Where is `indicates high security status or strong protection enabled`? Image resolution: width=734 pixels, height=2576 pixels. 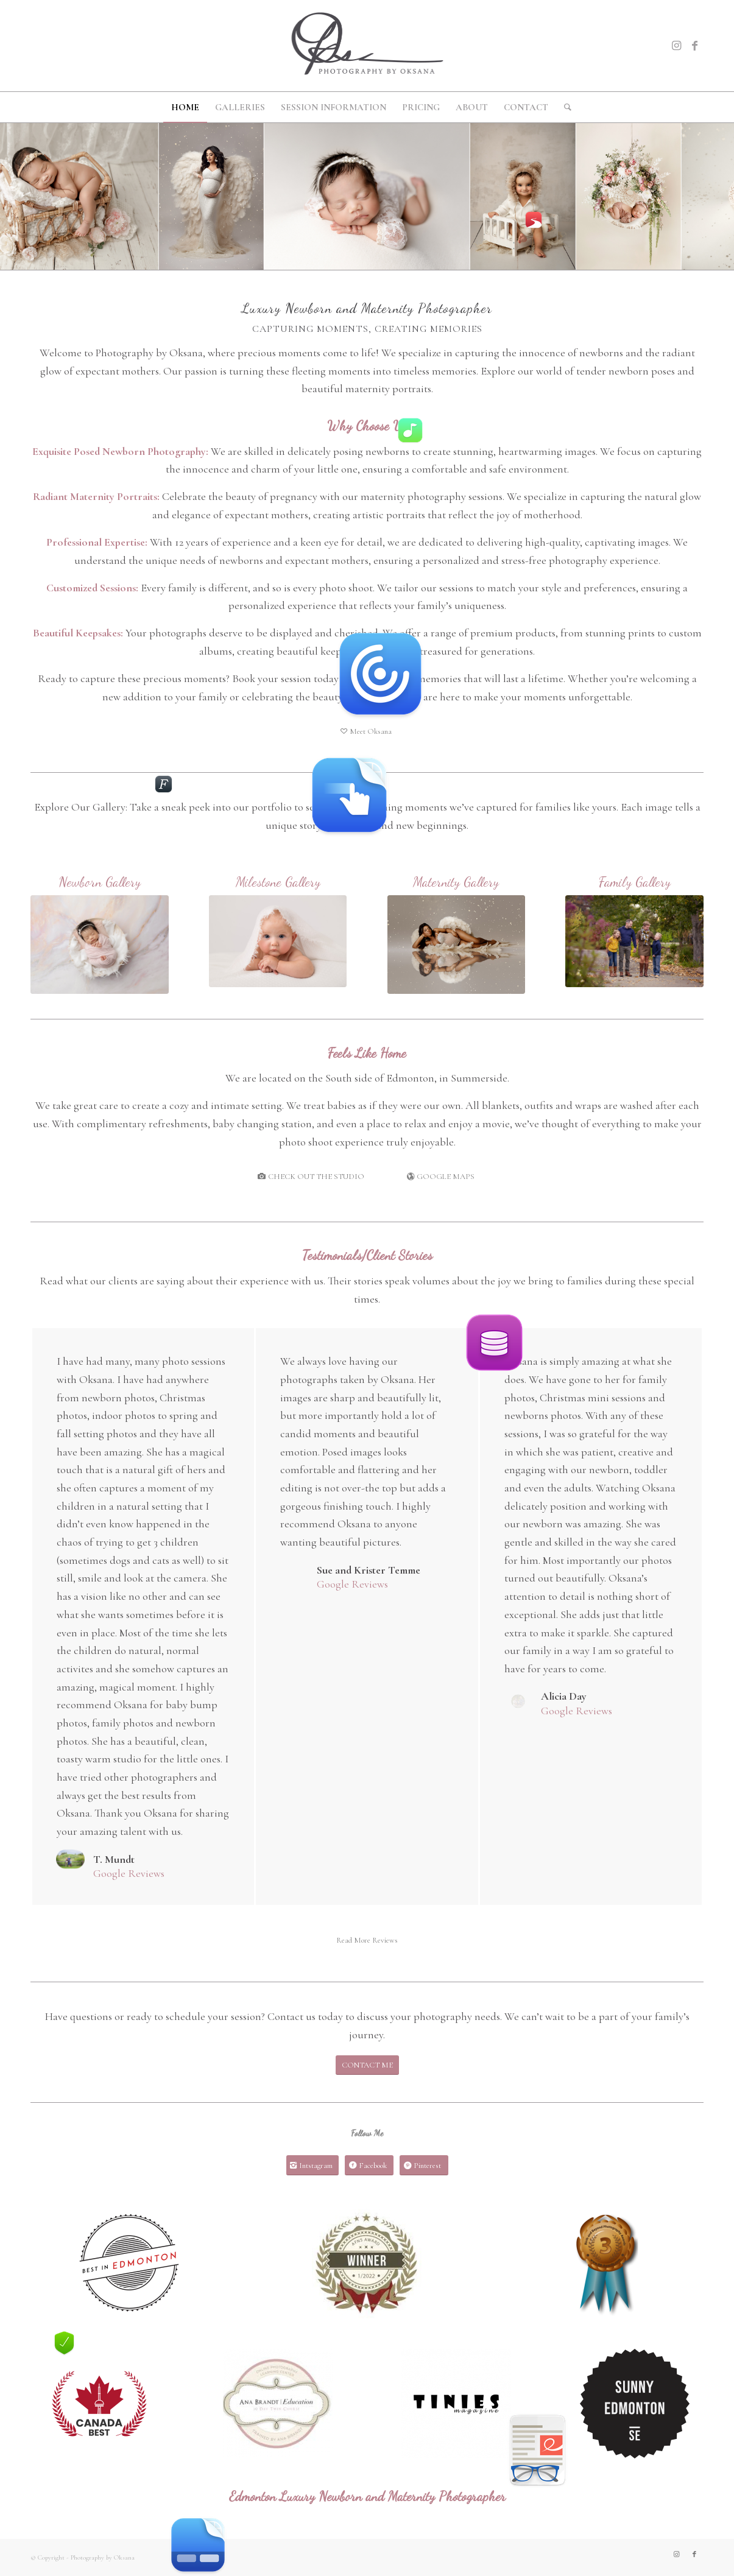 indicates high security status or strong protection enabled is located at coordinates (64, 2343).